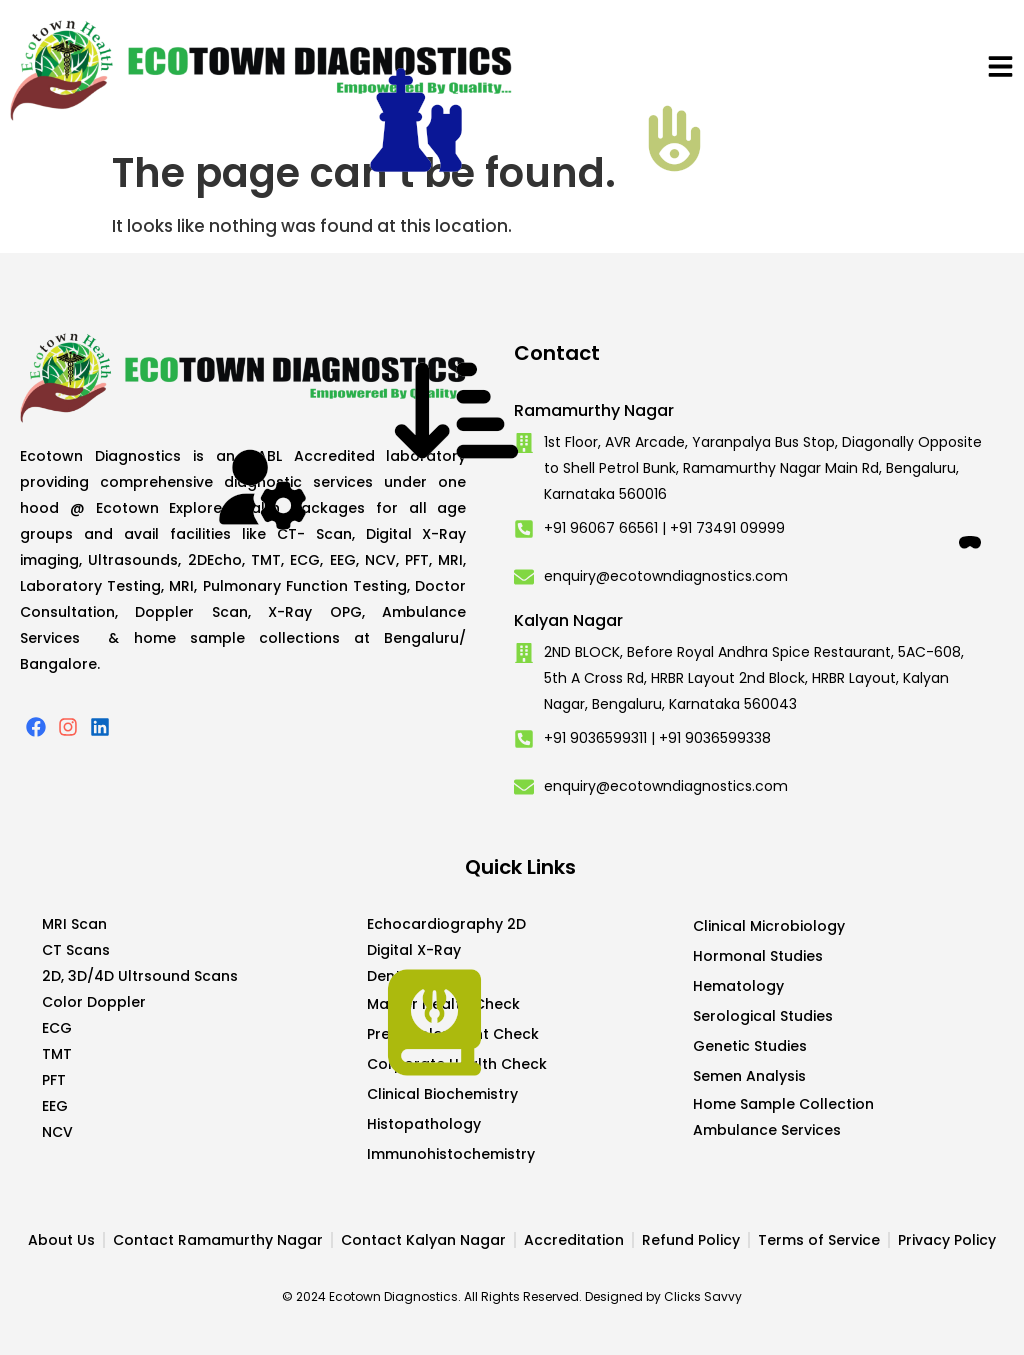 The image size is (1024, 1355). I want to click on sort items in ascending order, so click(456, 410).